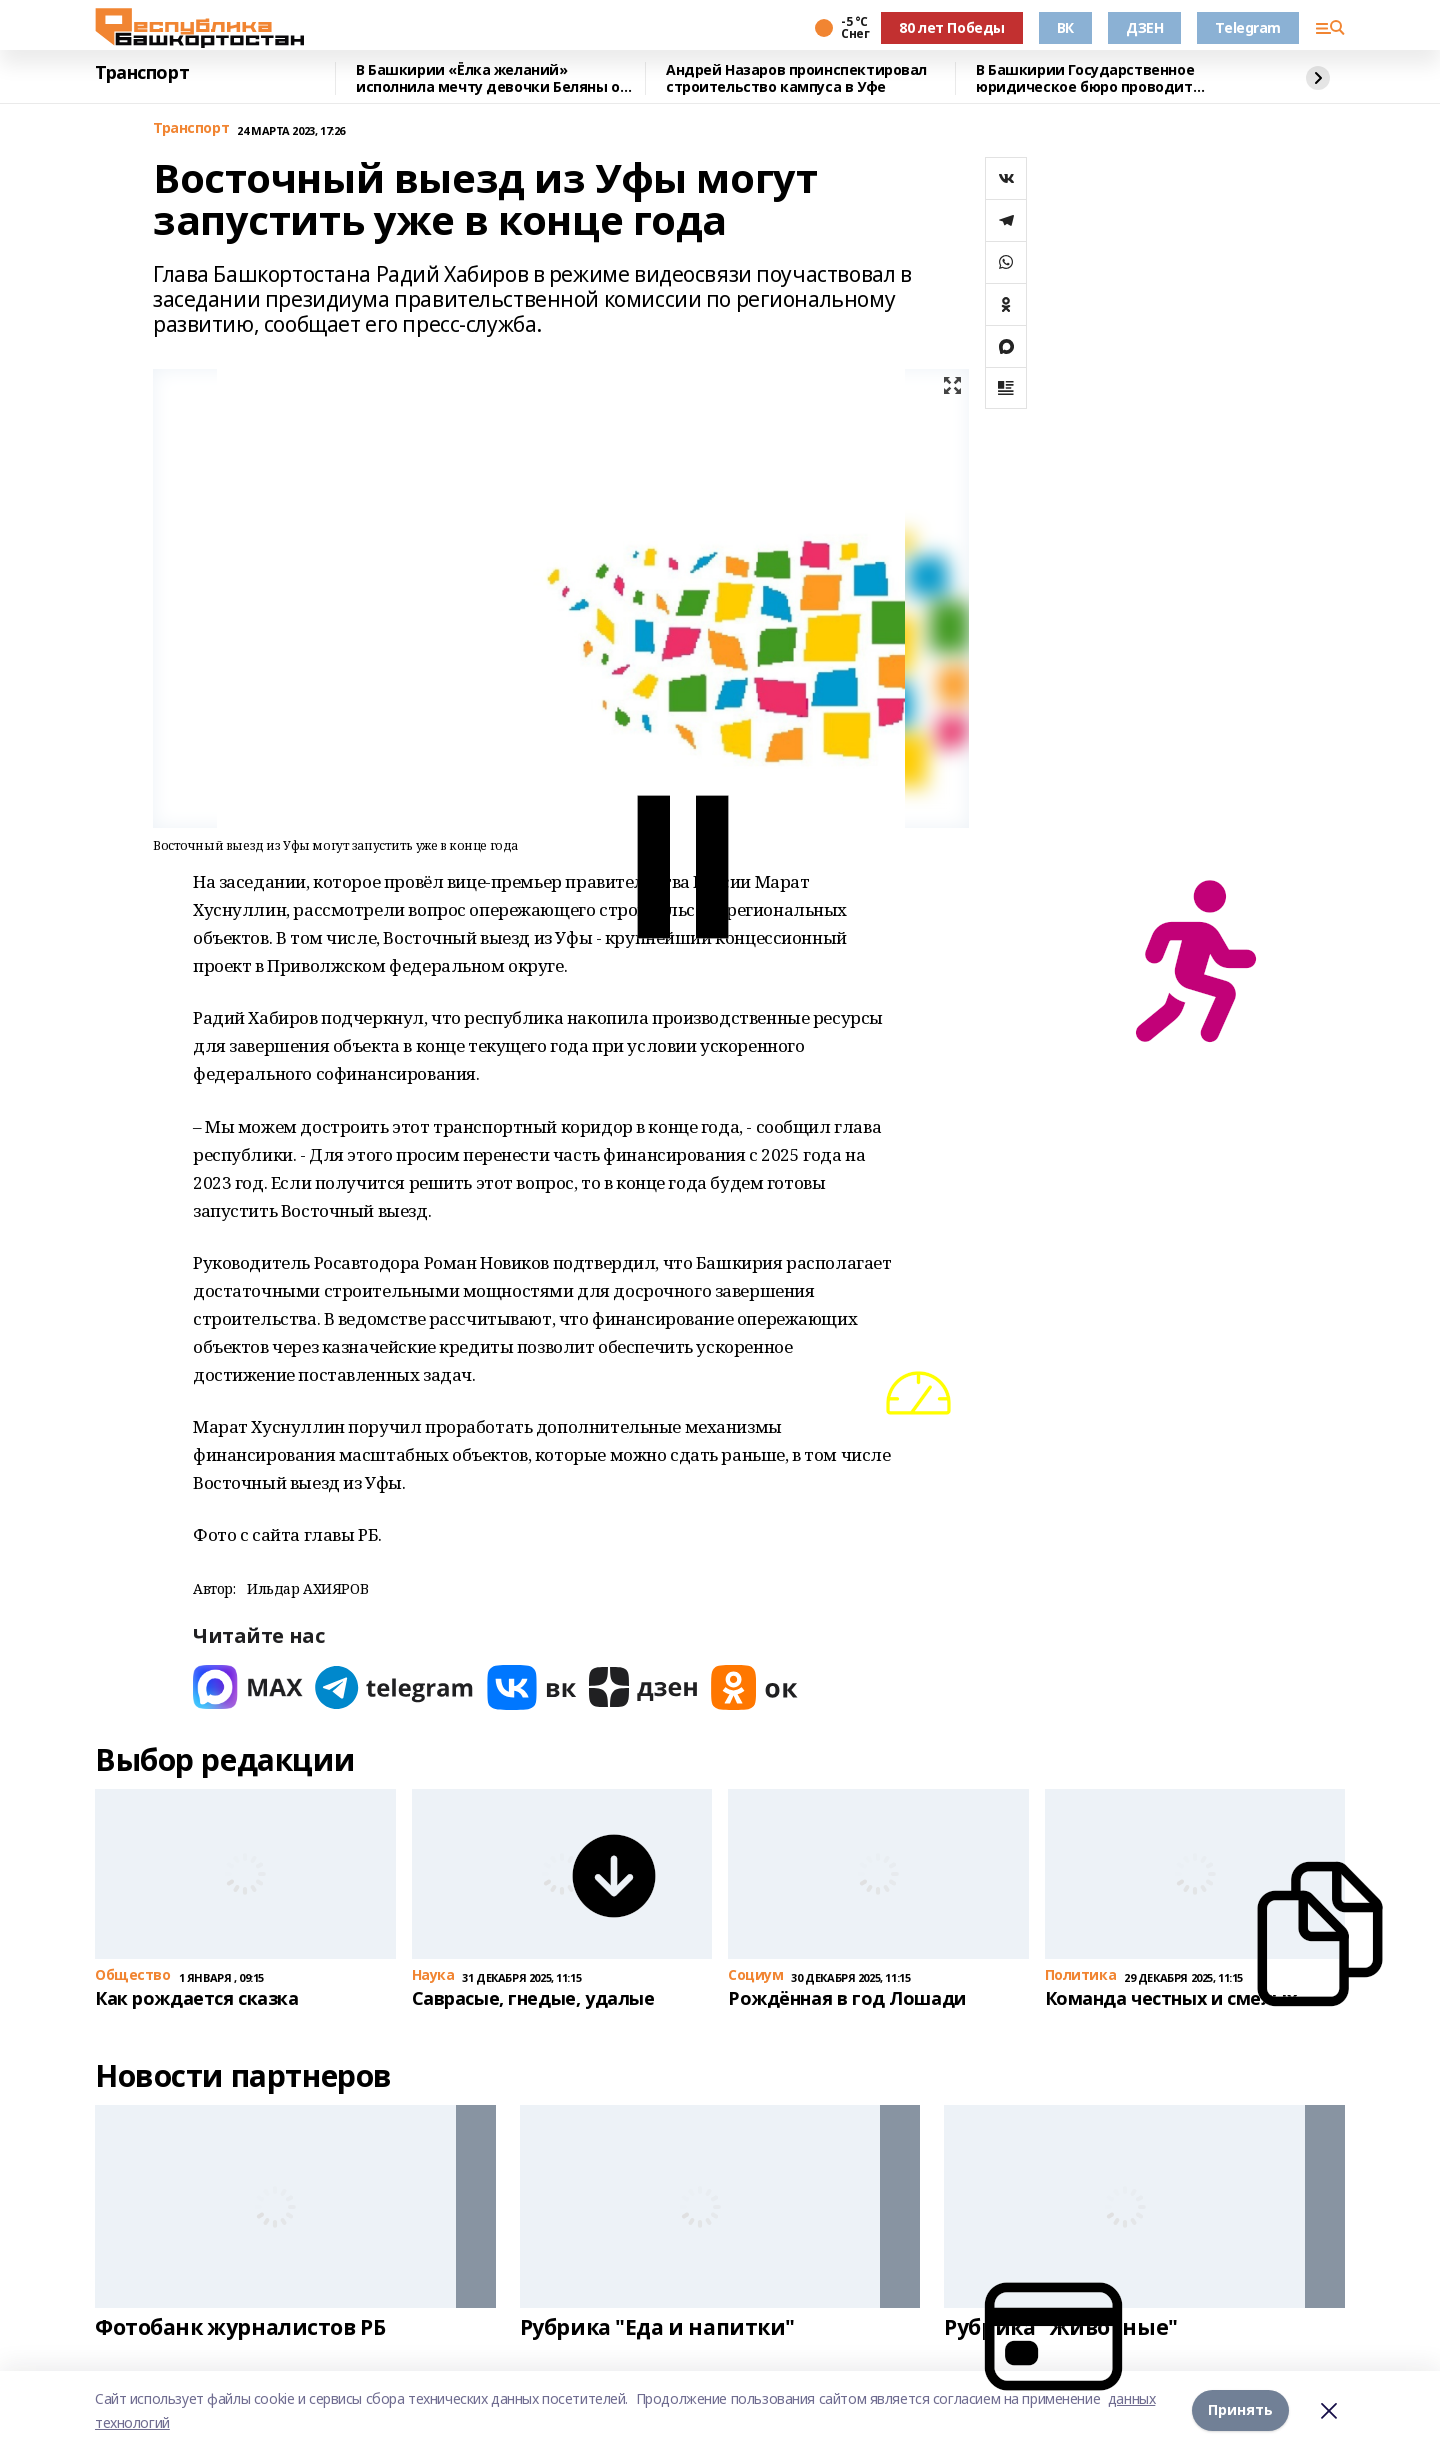  What do you see at coordinates (614, 1876) in the screenshot?
I see `download a file or content` at bounding box center [614, 1876].